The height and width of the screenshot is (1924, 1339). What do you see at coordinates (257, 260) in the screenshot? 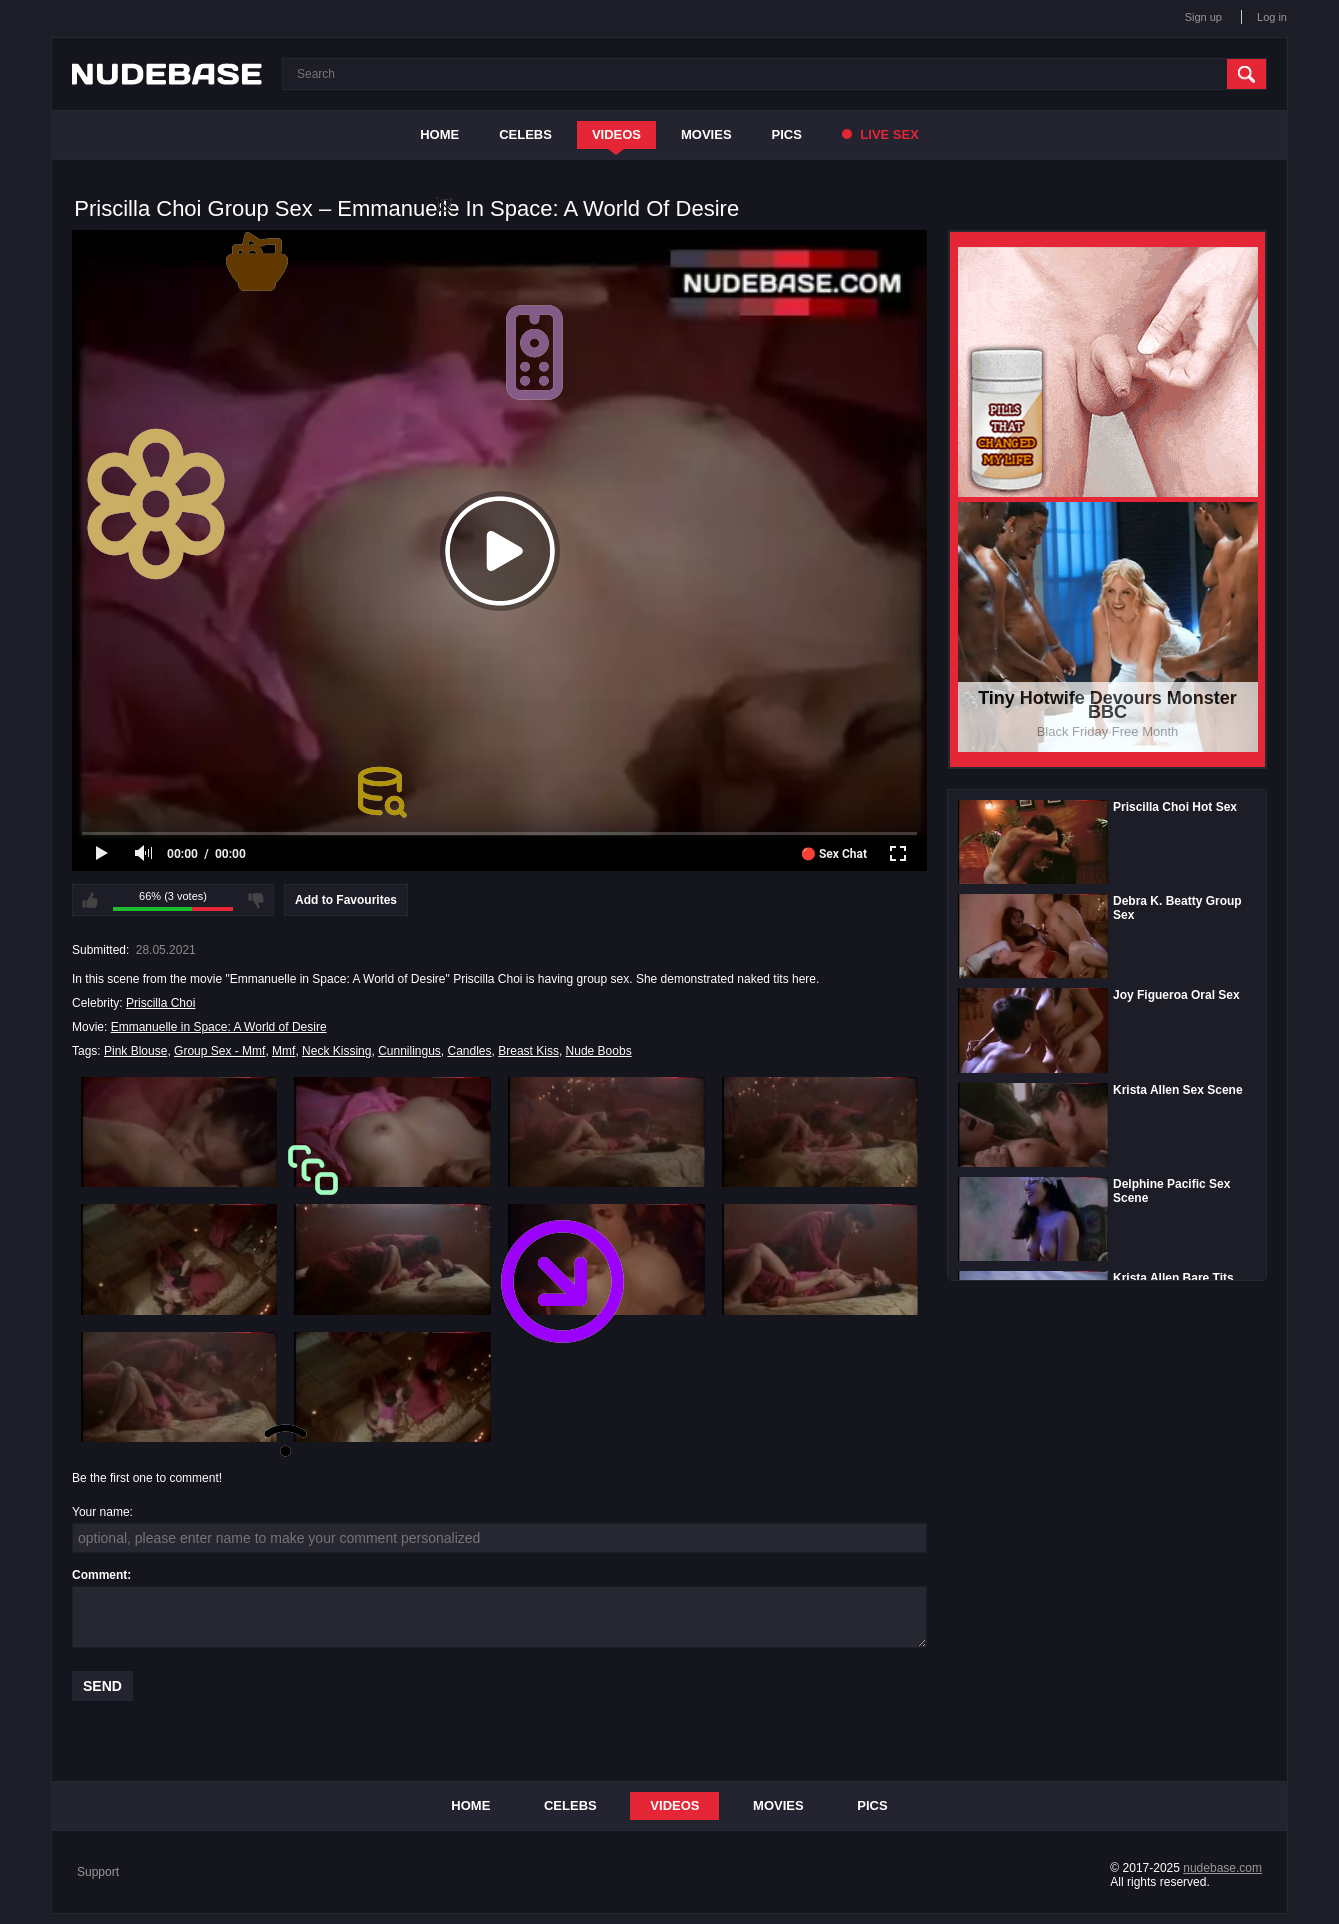
I see `view healthy meal options` at bounding box center [257, 260].